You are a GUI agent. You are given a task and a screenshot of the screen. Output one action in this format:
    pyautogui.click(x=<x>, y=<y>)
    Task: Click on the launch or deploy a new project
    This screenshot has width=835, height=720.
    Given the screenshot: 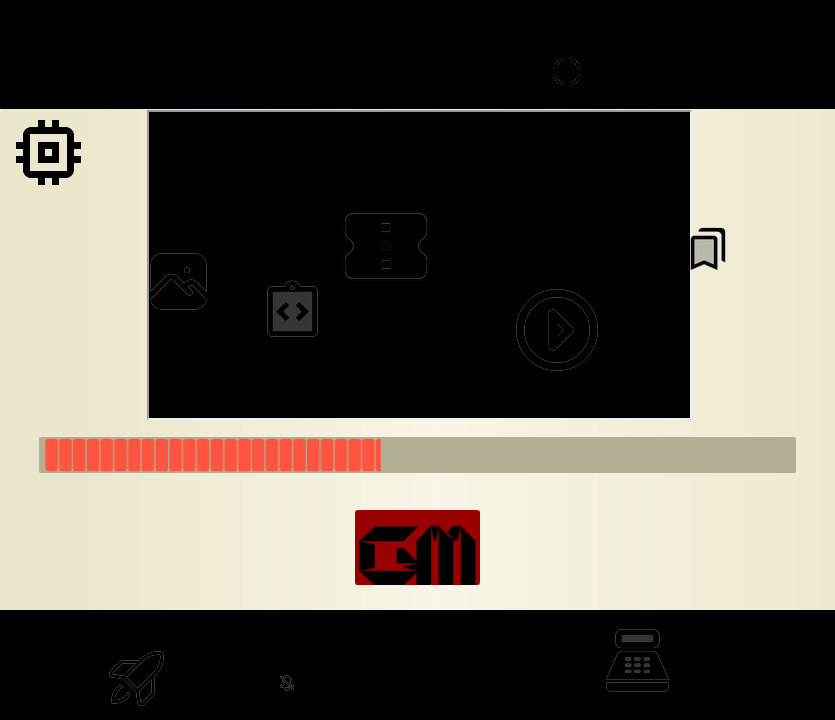 What is the action you would take?
    pyautogui.click(x=137, y=677)
    